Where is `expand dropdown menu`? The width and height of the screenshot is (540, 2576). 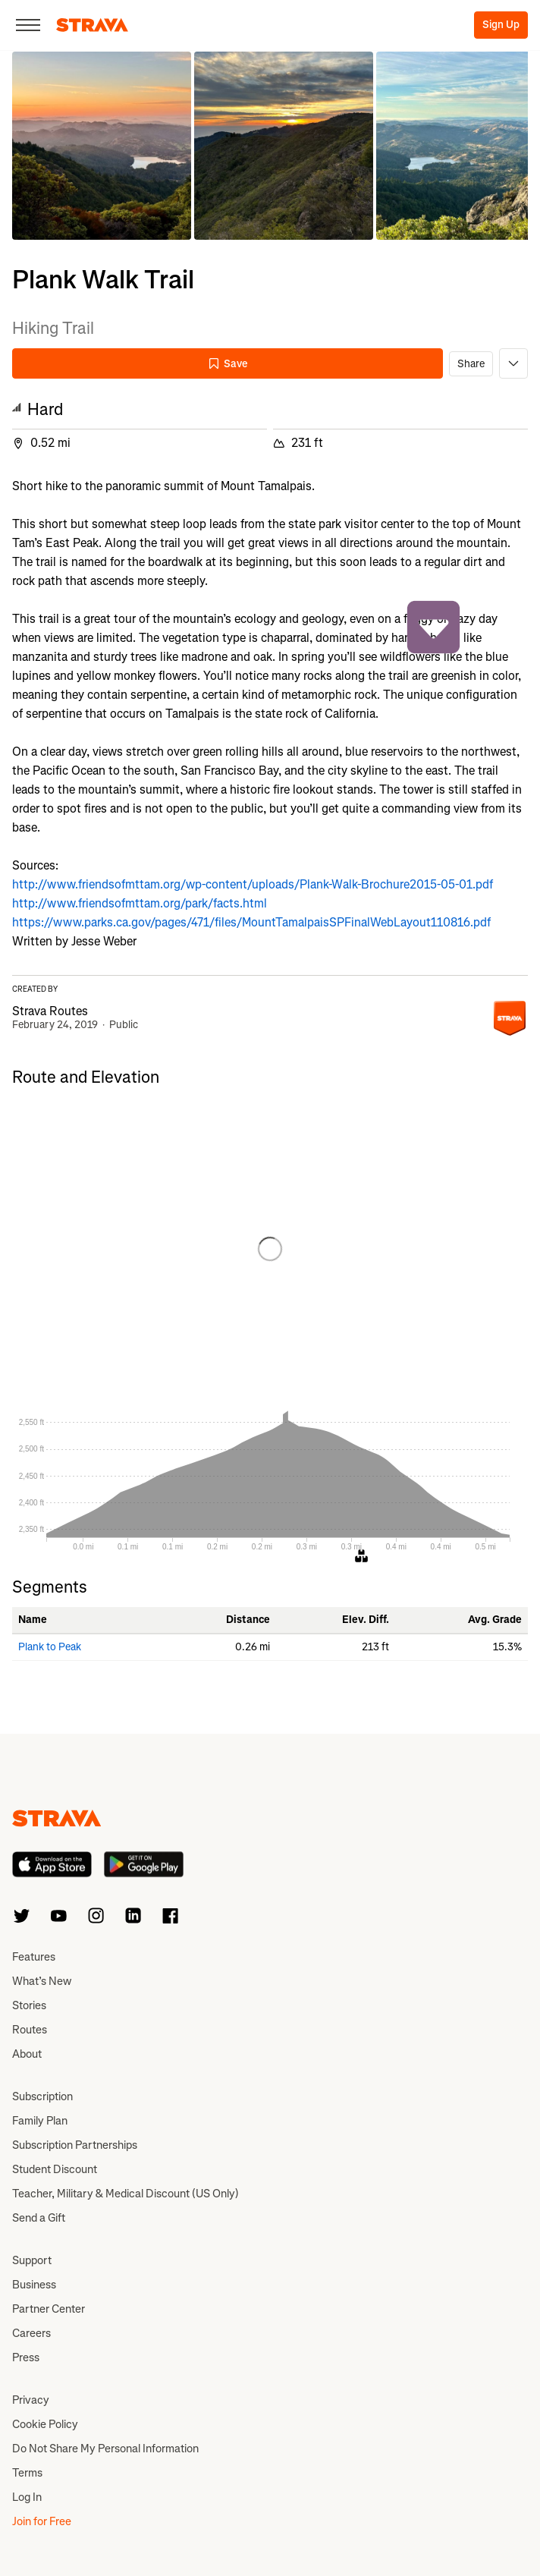
expand dropdown menu is located at coordinates (433, 627).